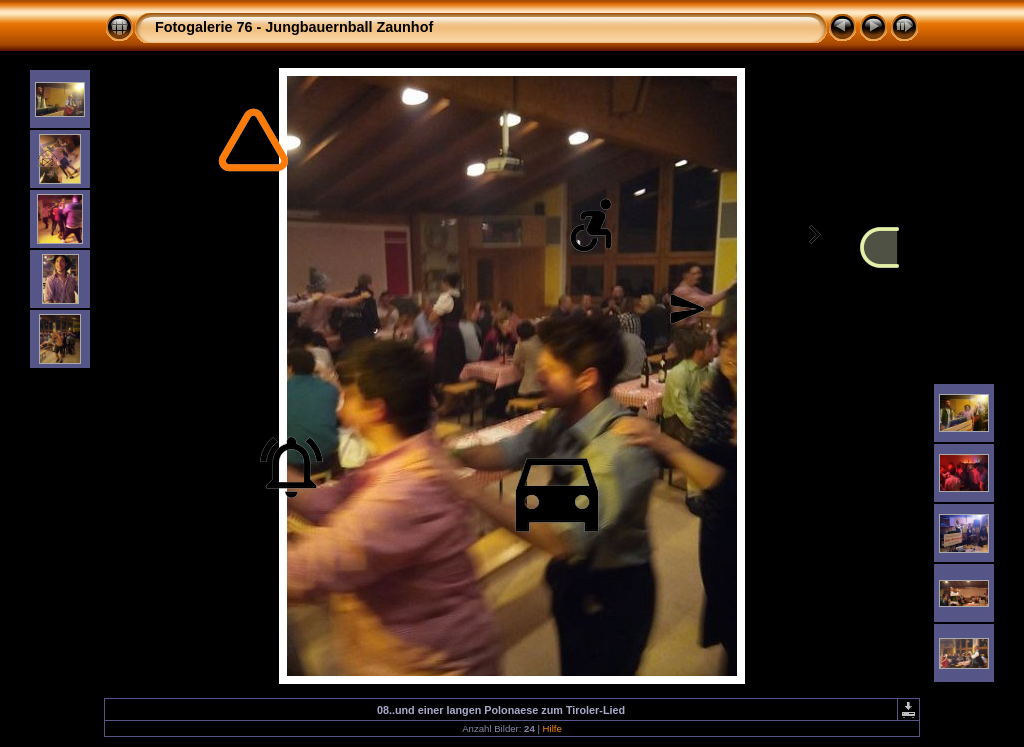 This screenshot has height=747, width=1024. Describe the element at coordinates (589, 224) in the screenshot. I see `indicates wheelchair accessibility available` at that location.